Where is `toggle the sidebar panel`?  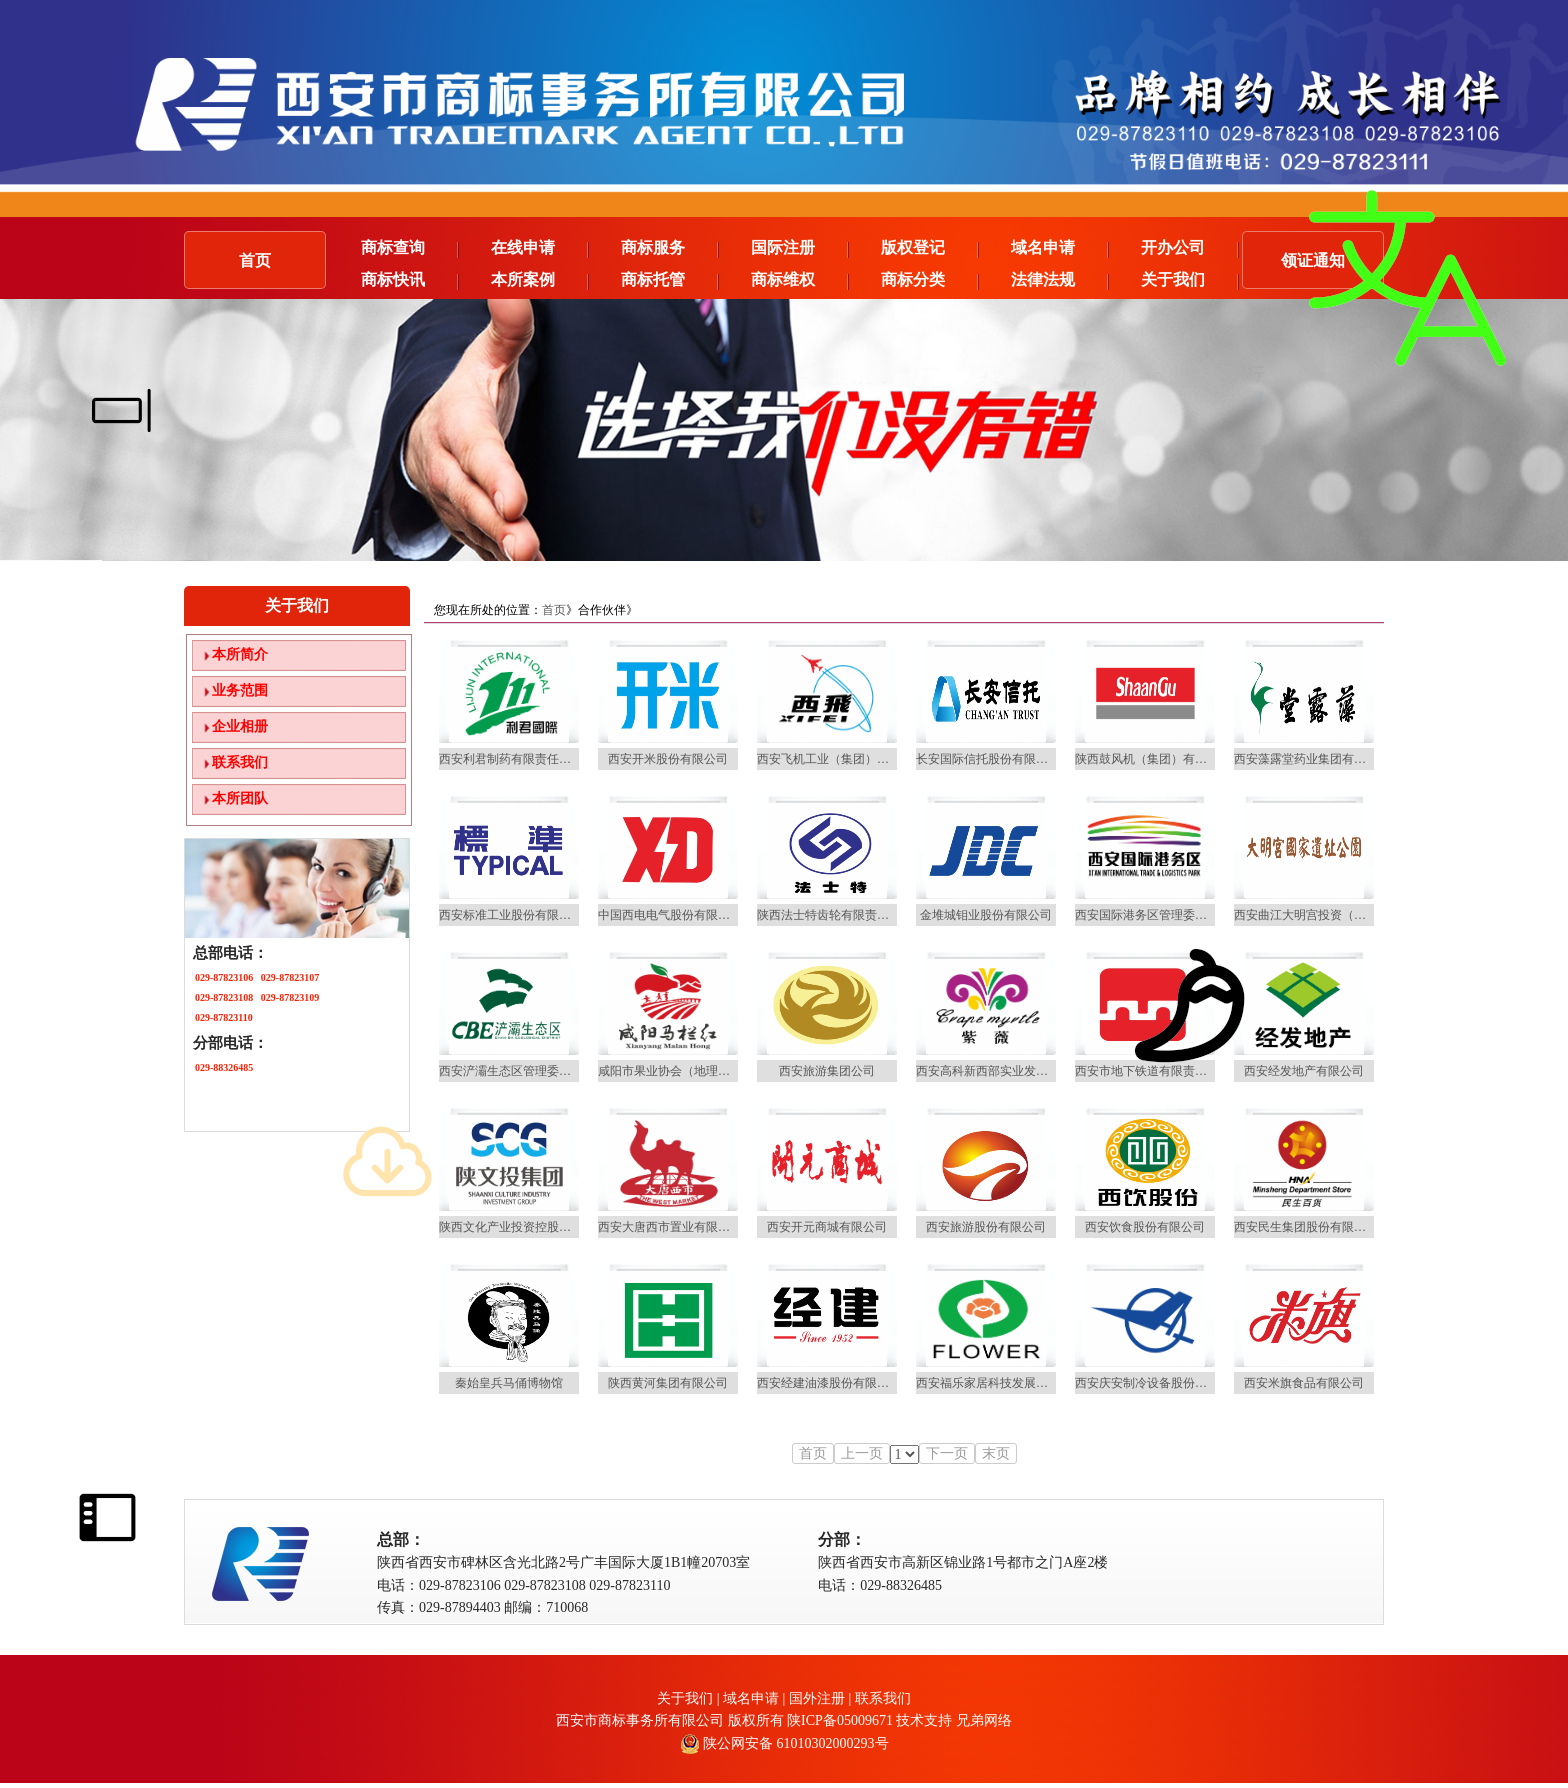
toggle the sidebar panel is located at coordinates (107, 1517).